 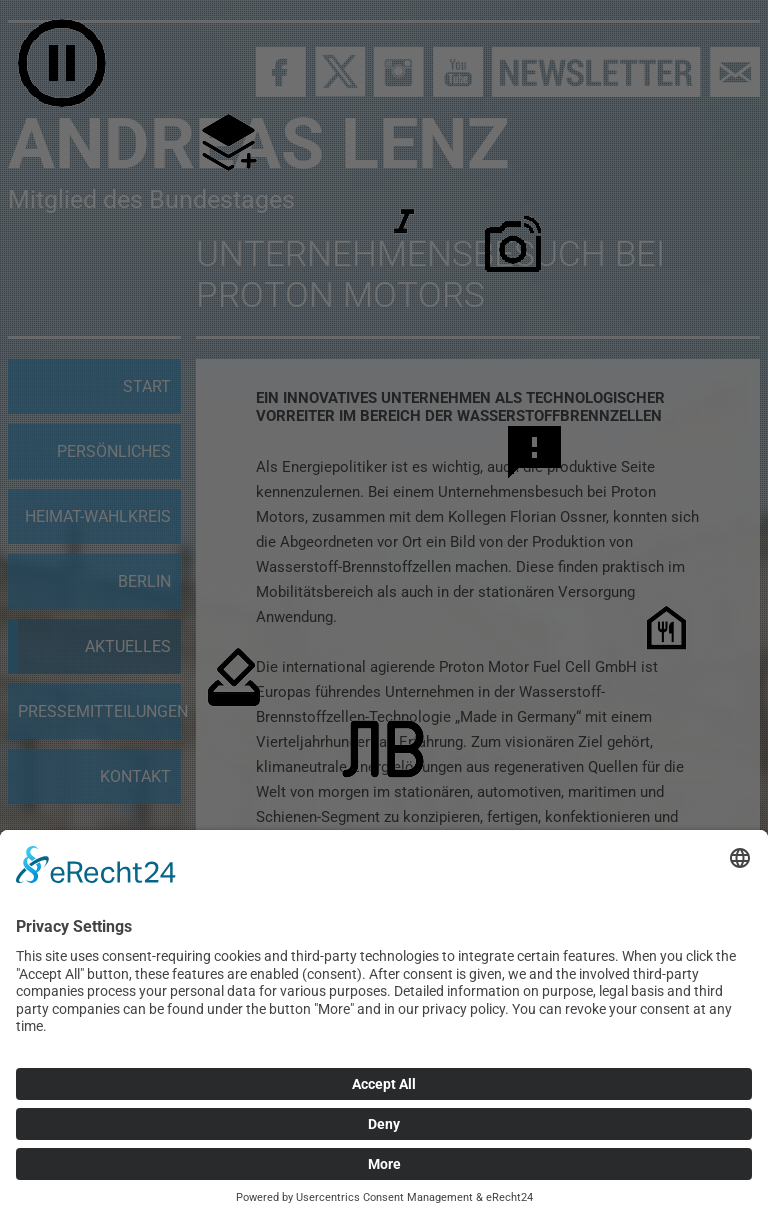 What do you see at coordinates (666, 627) in the screenshot?
I see `find nearby food banks or food assistance locations` at bounding box center [666, 627].